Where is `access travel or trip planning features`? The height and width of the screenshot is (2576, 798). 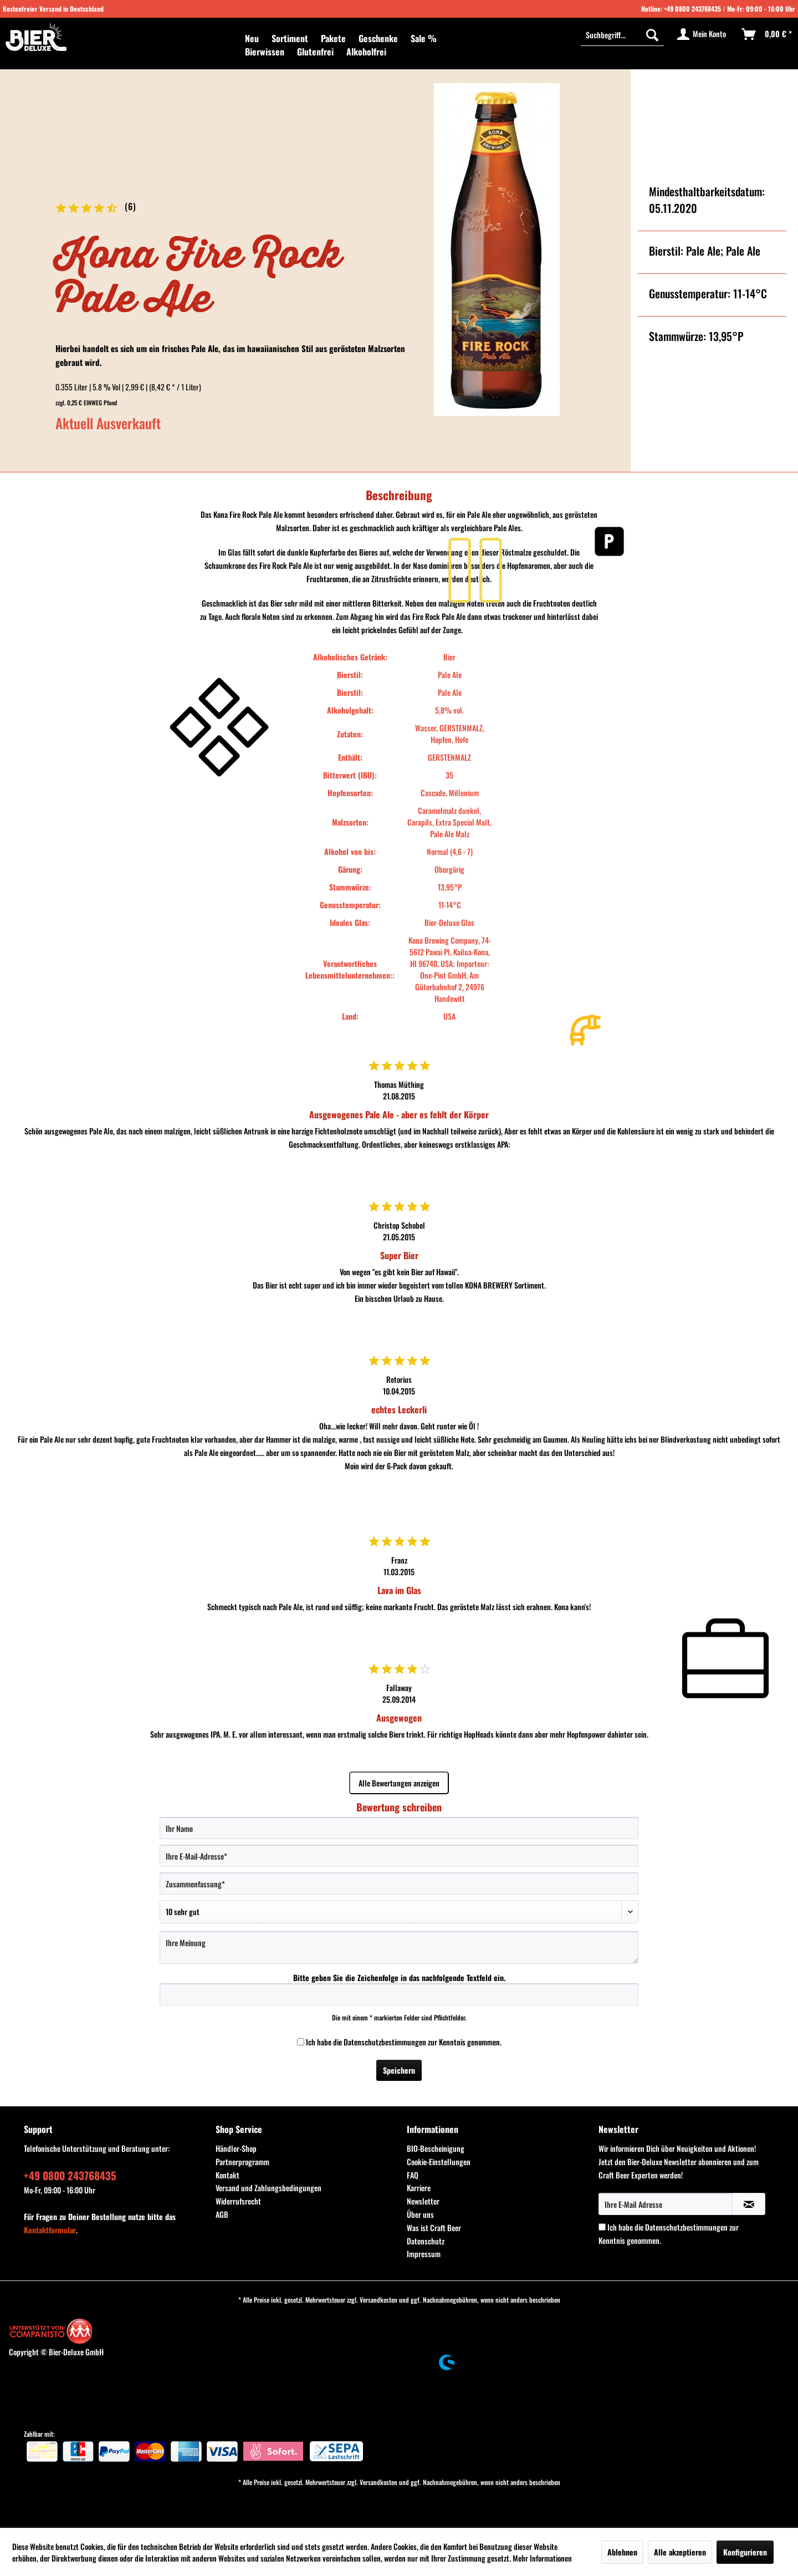 access travel or trip planning features is located at coordinates (725, 1662).